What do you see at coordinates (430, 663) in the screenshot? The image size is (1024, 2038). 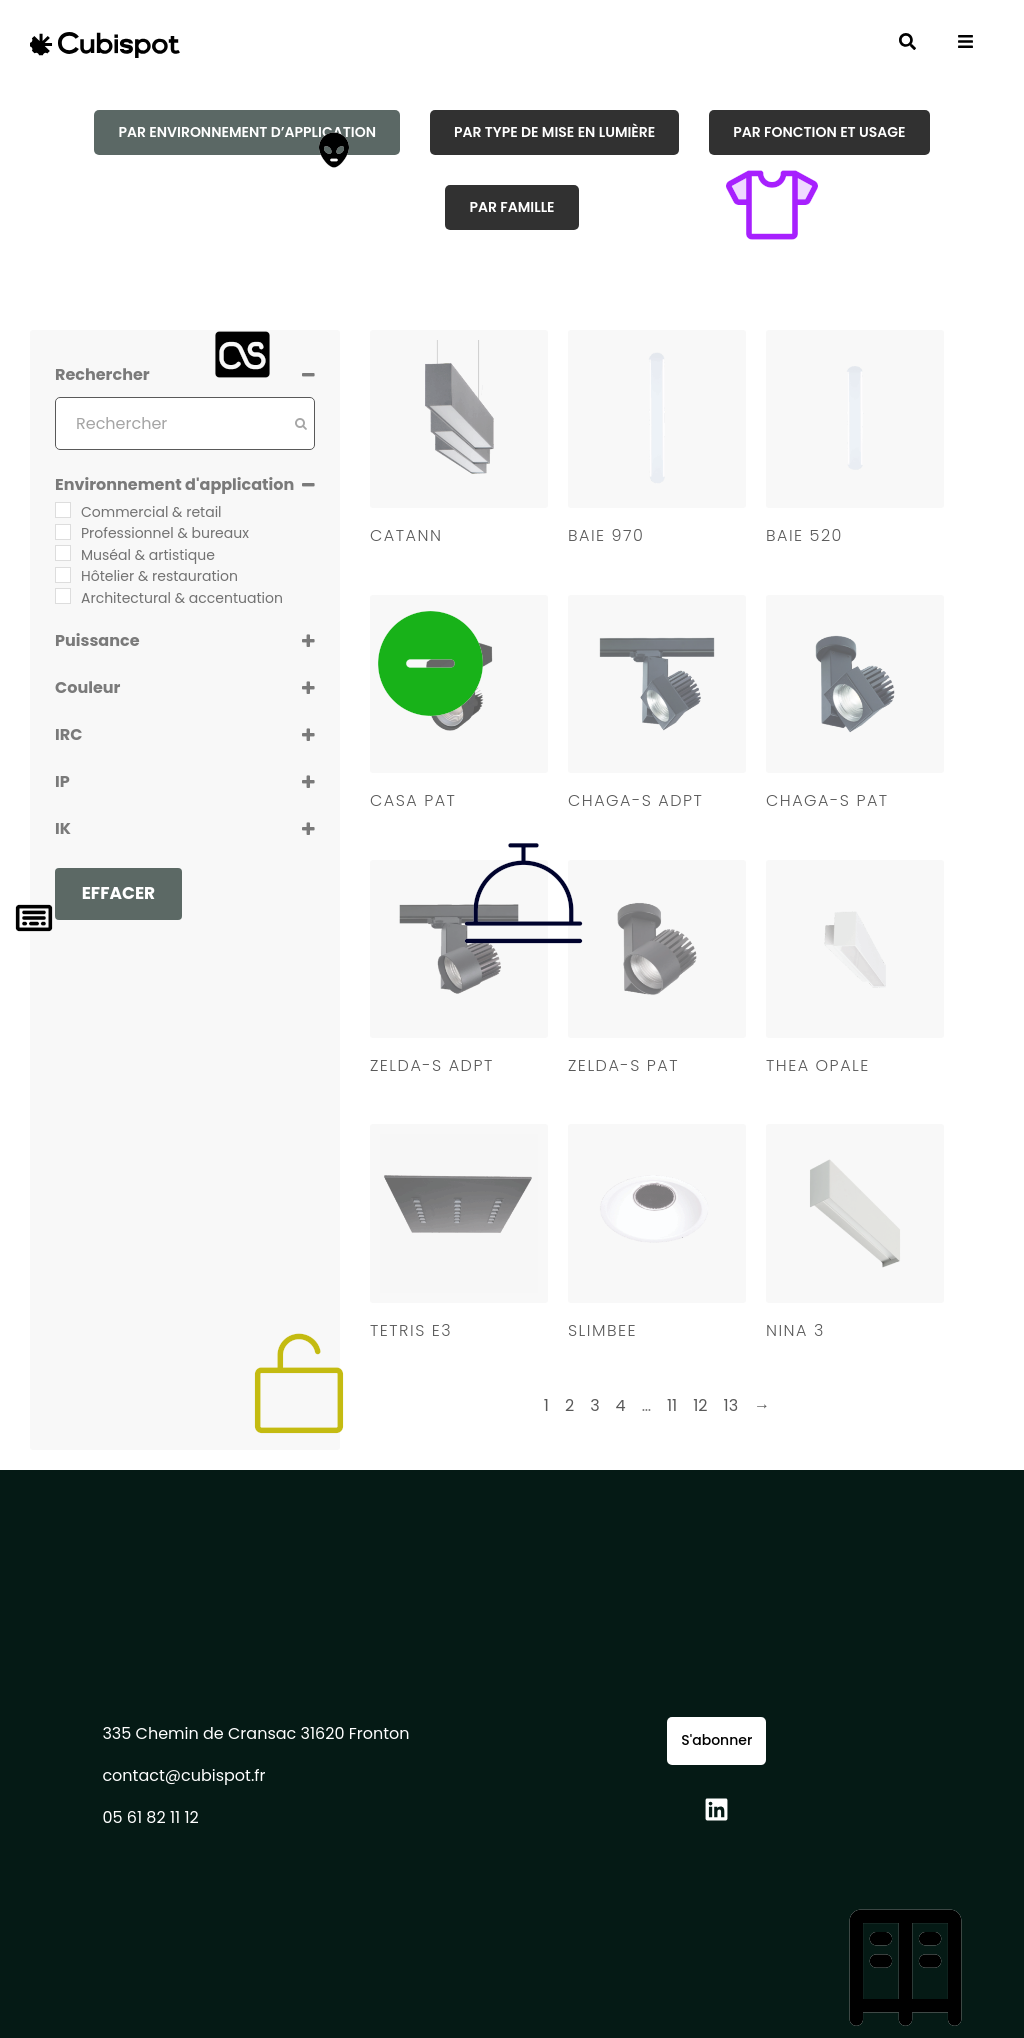 I see `remove an item from a list or cart` at bounding box center [430, 663].